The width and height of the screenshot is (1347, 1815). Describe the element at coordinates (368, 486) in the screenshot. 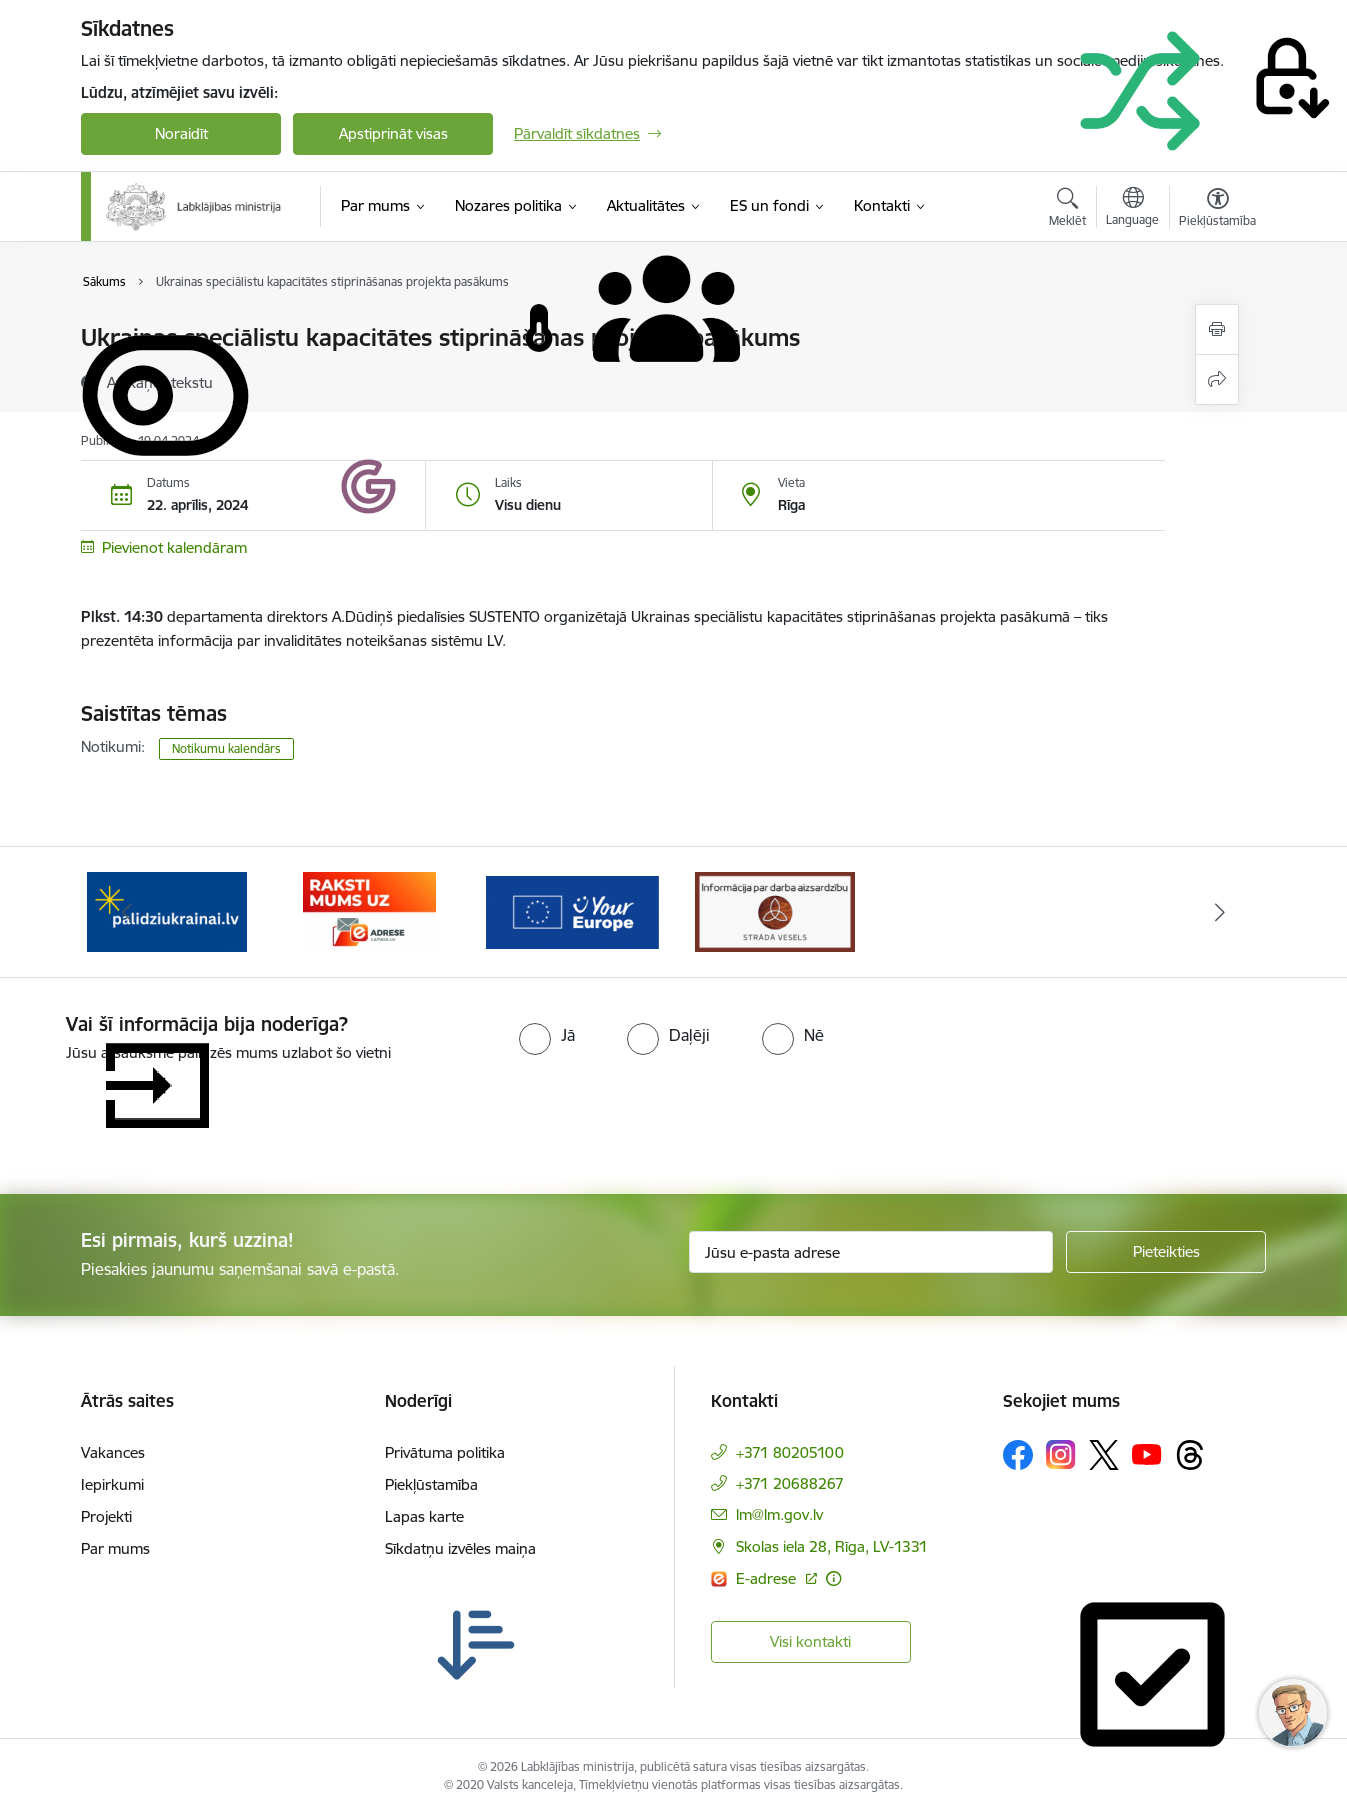

I see `sign in with Google` at that location.